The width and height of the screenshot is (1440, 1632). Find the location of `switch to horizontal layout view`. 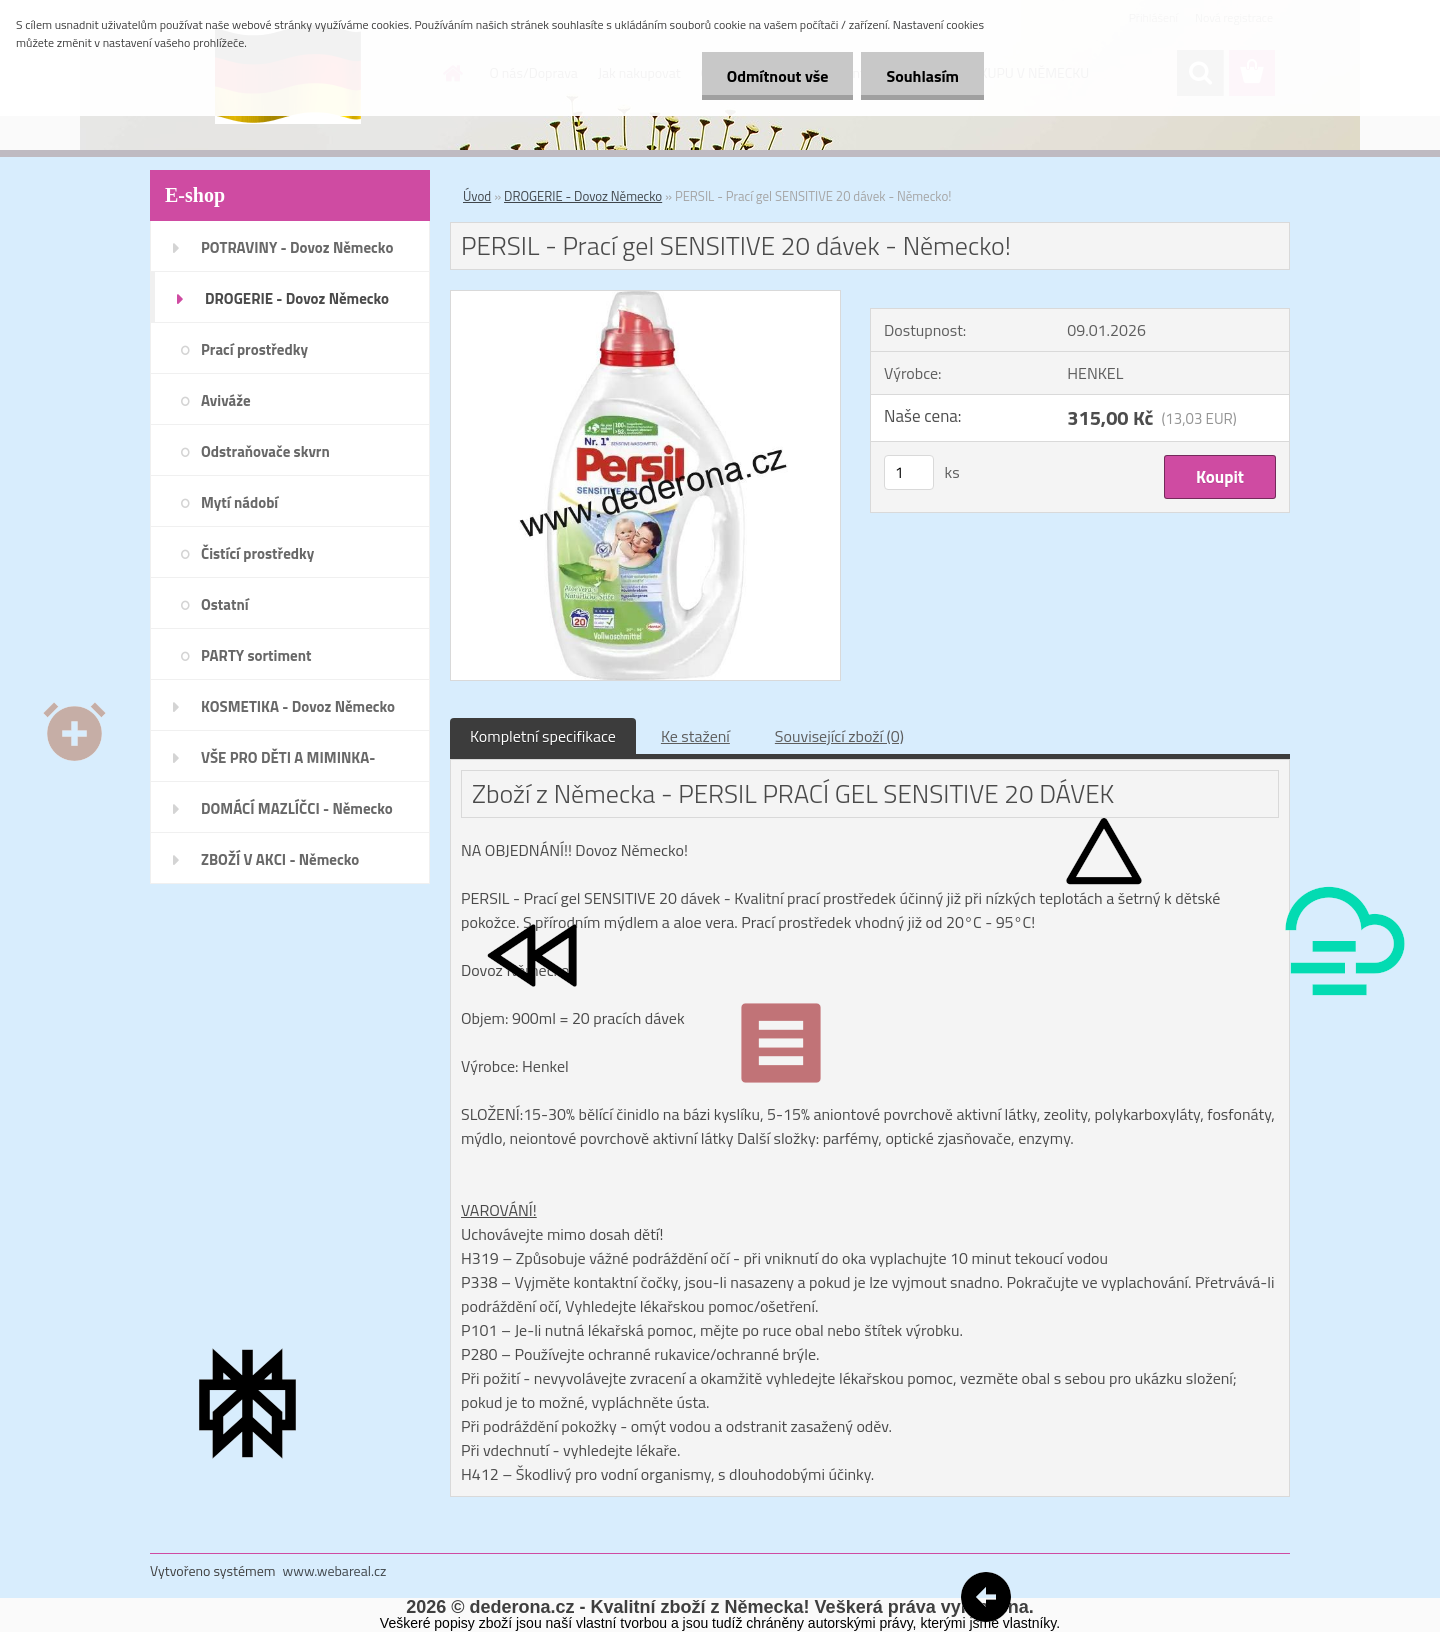

switch to horizontal layout view is located at coordinates (781, 1043).